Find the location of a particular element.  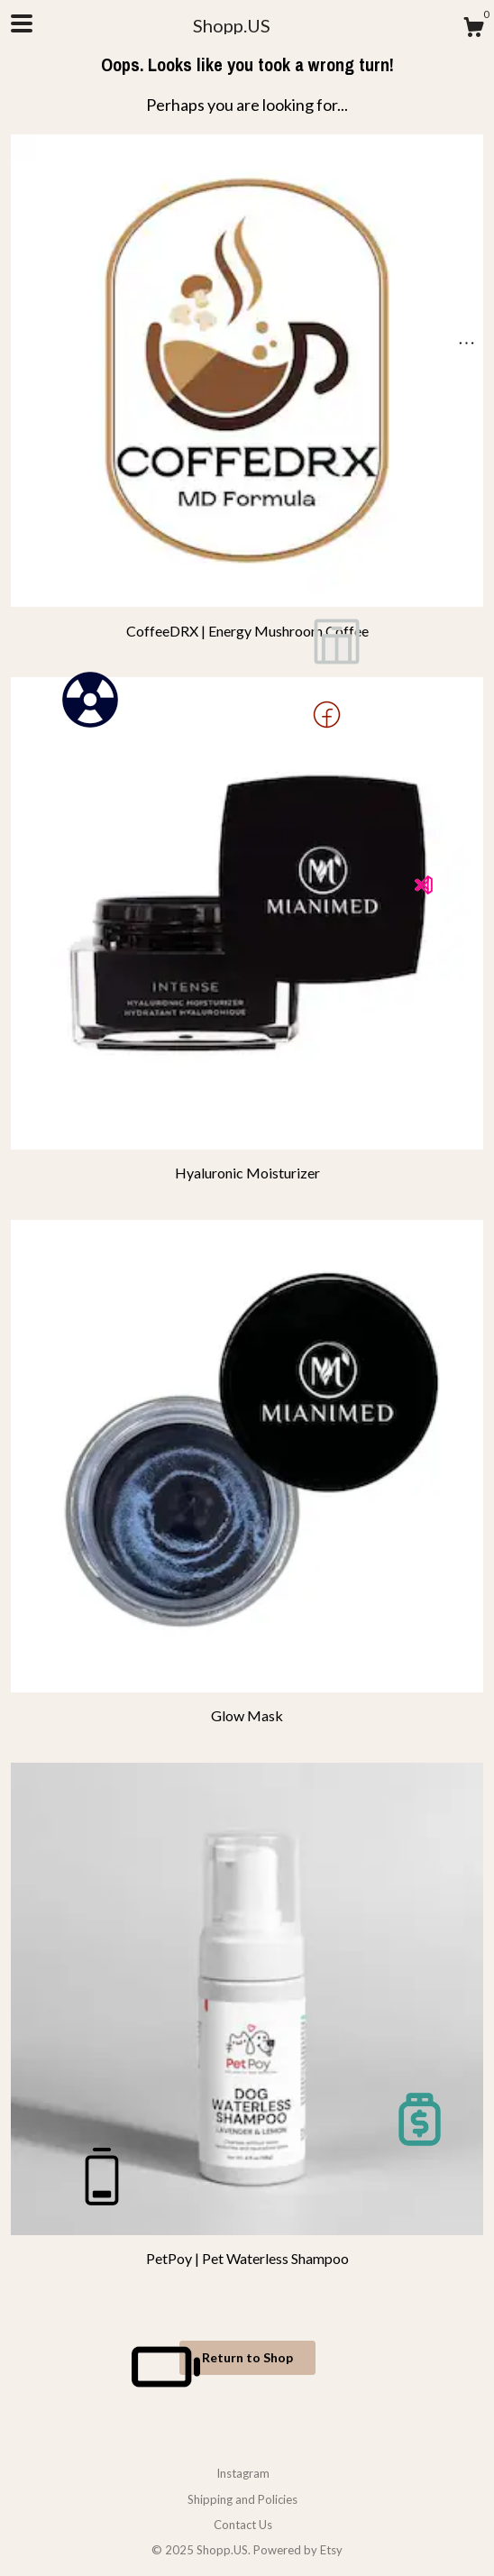

indicates low battery level is located at coordinates (102, 2177).